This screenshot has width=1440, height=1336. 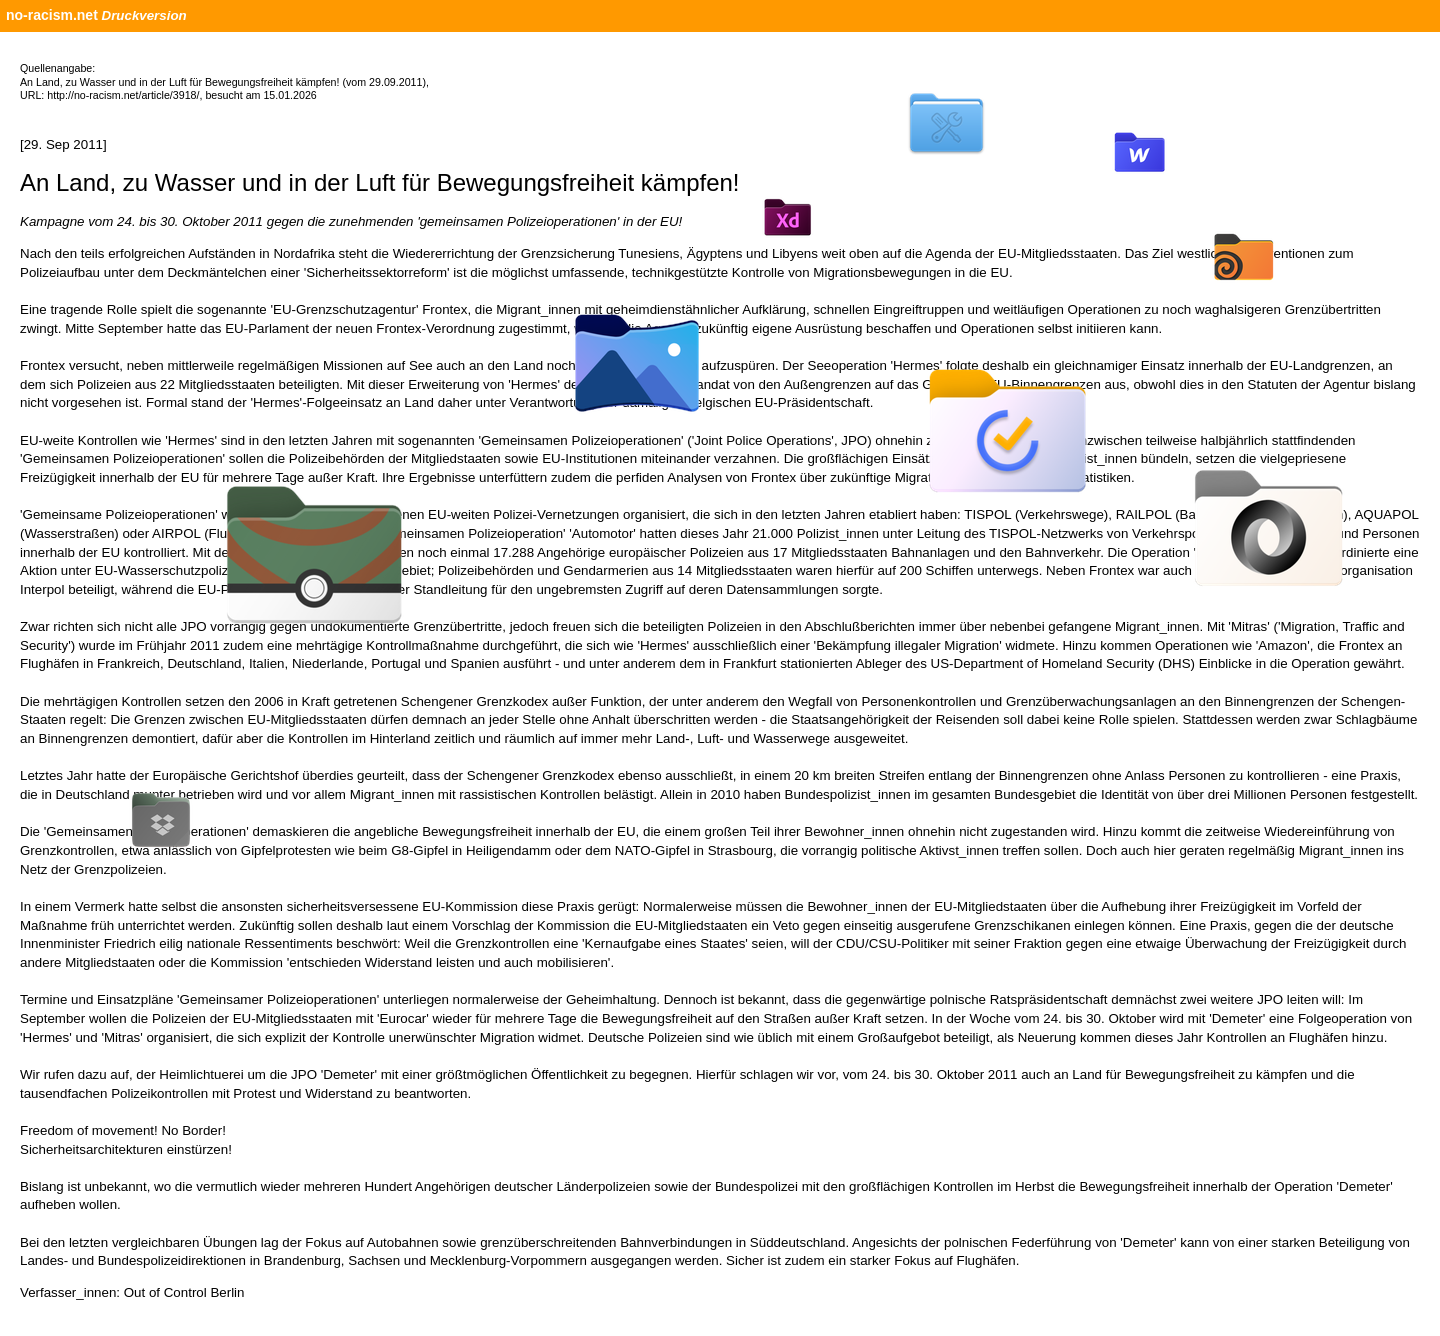 What do you see at coordinates (787, 218) in the screenshot?
I see `open folder containing Adobe XD project files` at bounding box center [787, 218].